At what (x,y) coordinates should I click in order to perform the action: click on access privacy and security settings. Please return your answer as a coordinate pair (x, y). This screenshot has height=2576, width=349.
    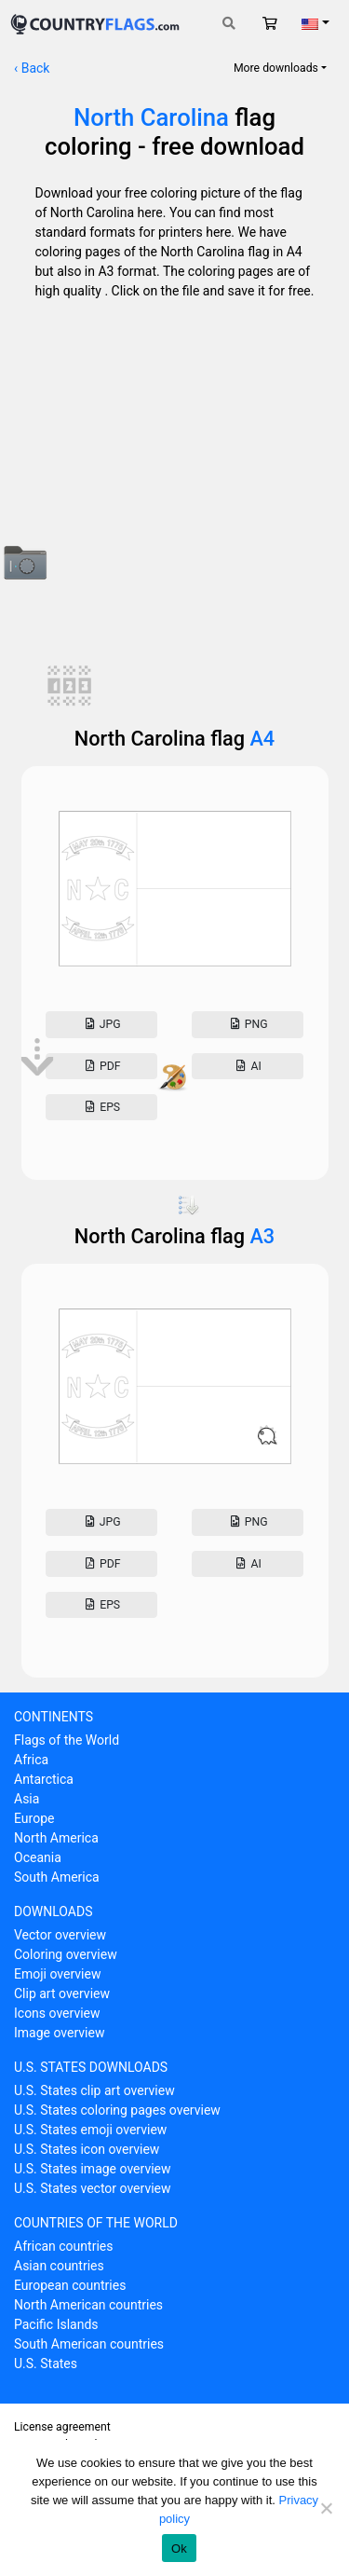
    Looking at the image, I should click on (69, 687).